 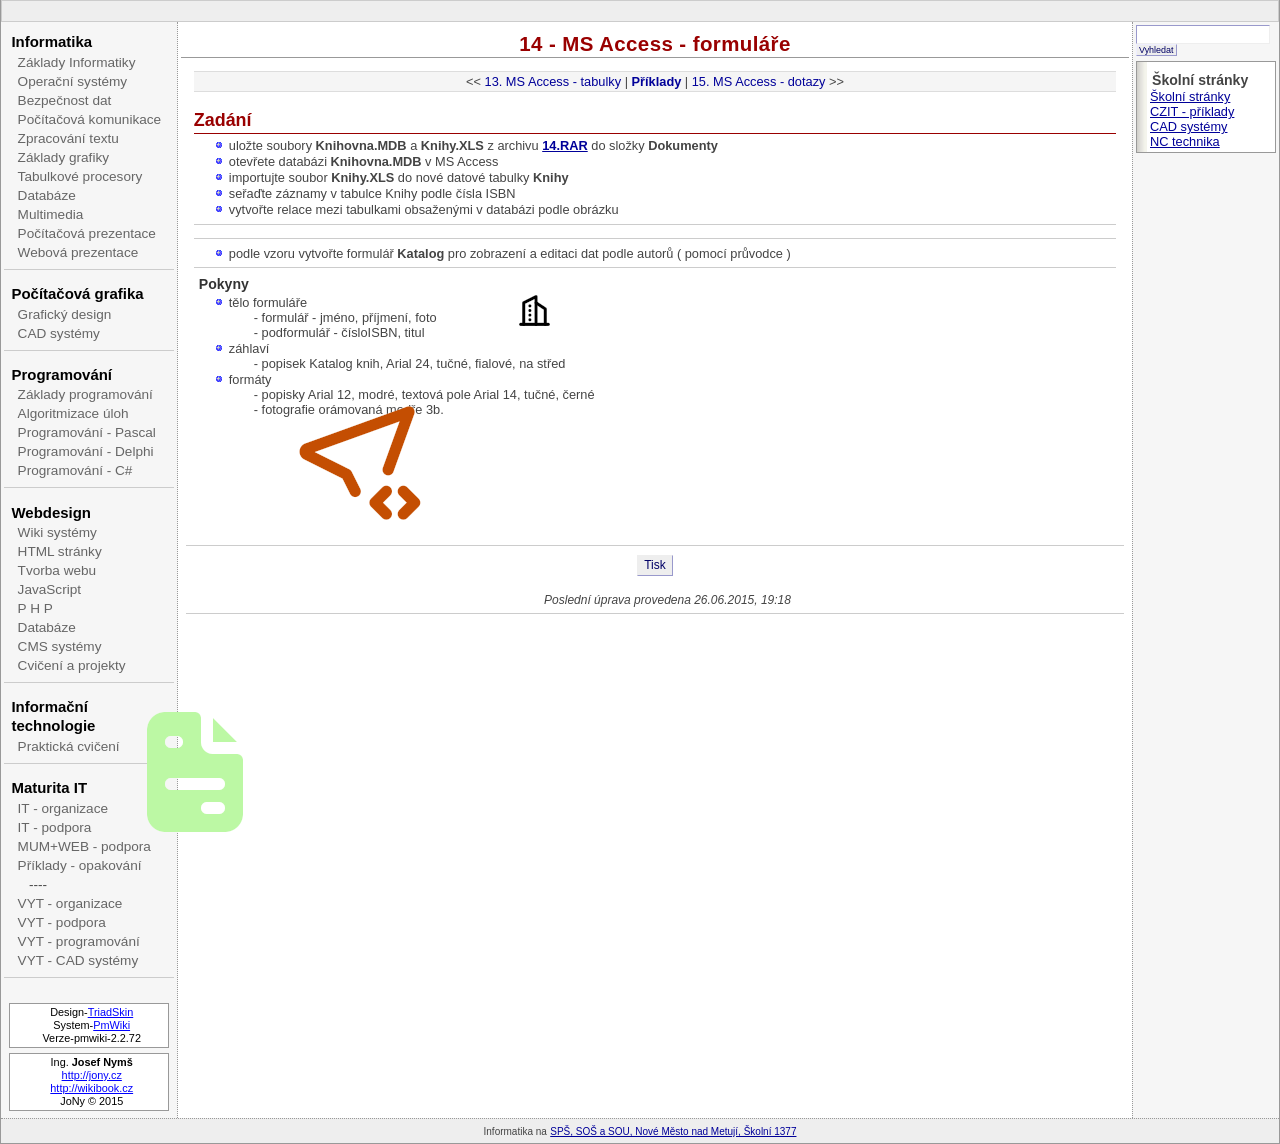 What do you see at coordinates (195, 772) in the screenshot?
I see `view invoice or billing document` at bounding box center [195, 772].